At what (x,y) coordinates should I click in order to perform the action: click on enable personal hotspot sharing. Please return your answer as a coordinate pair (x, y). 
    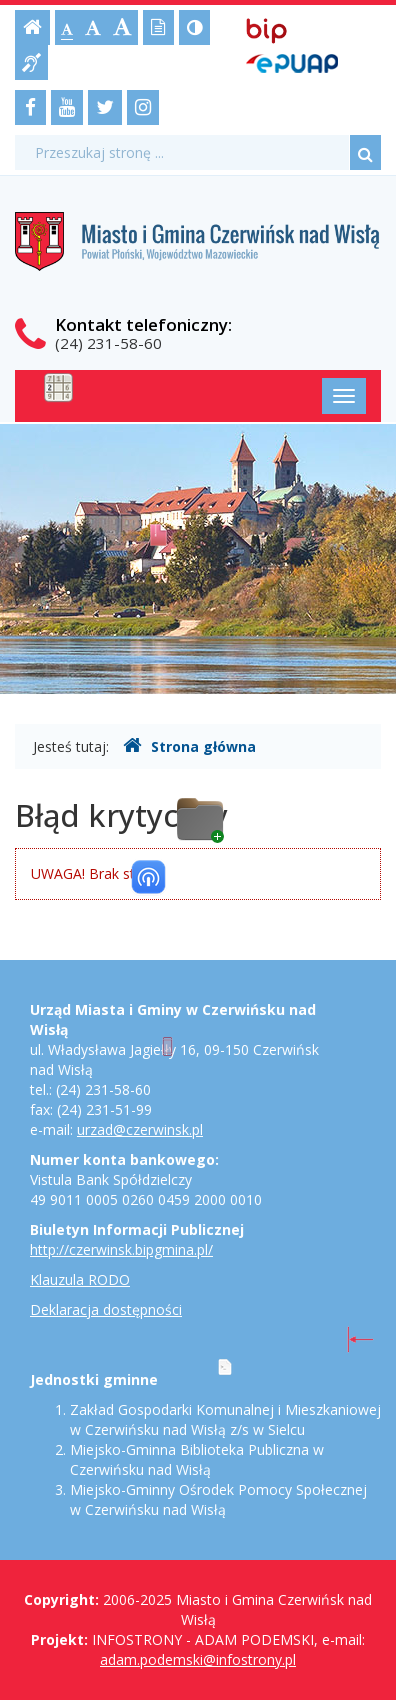
    Looking at the image, I should click on (148, 877).